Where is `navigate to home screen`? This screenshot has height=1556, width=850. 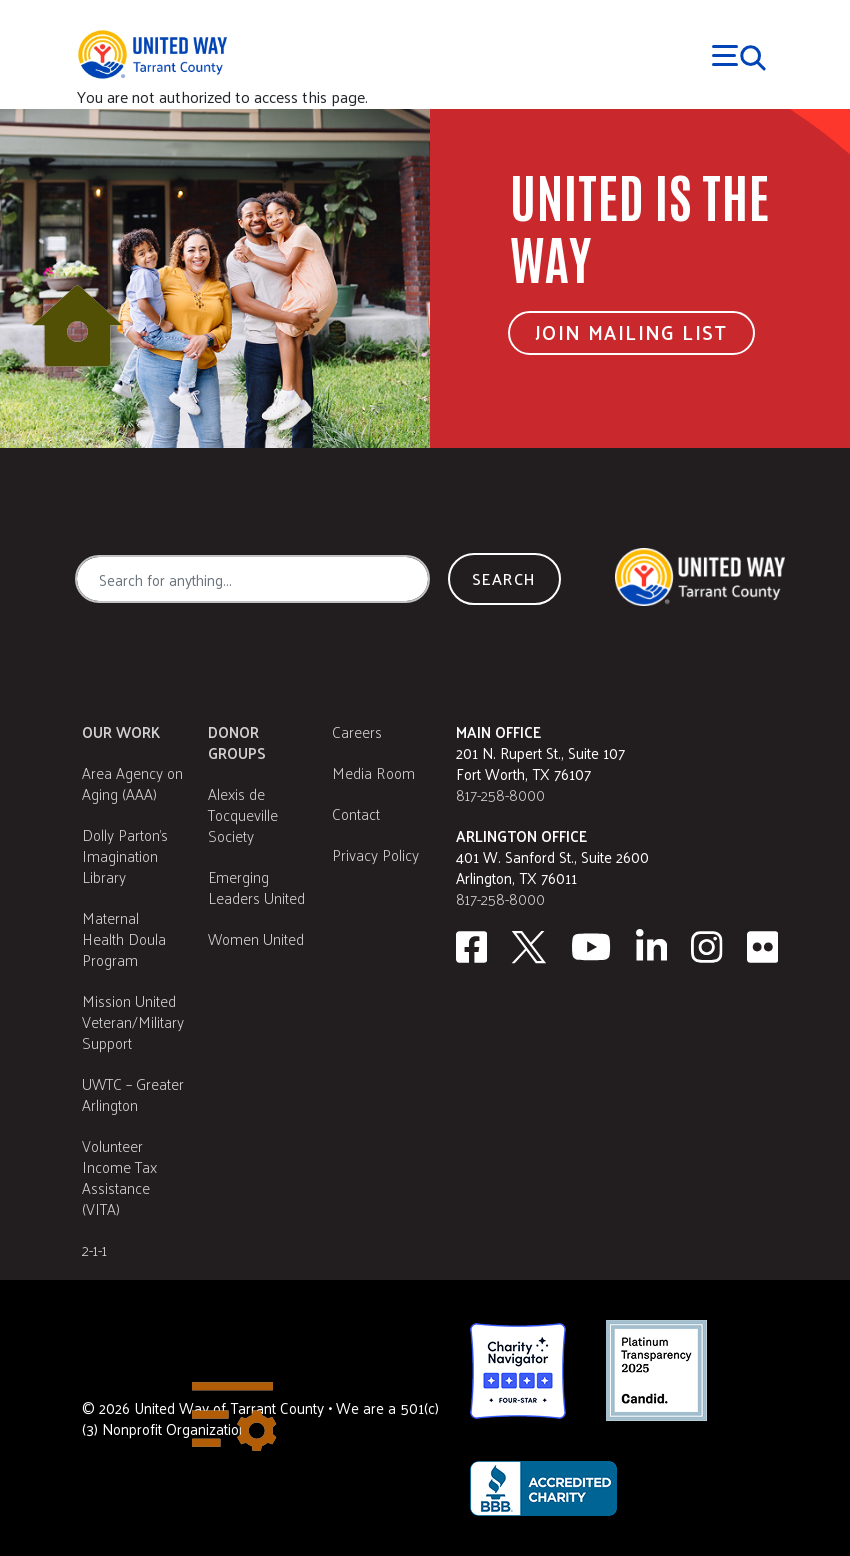
navigate to home screen is located at coordinates (77, 329).